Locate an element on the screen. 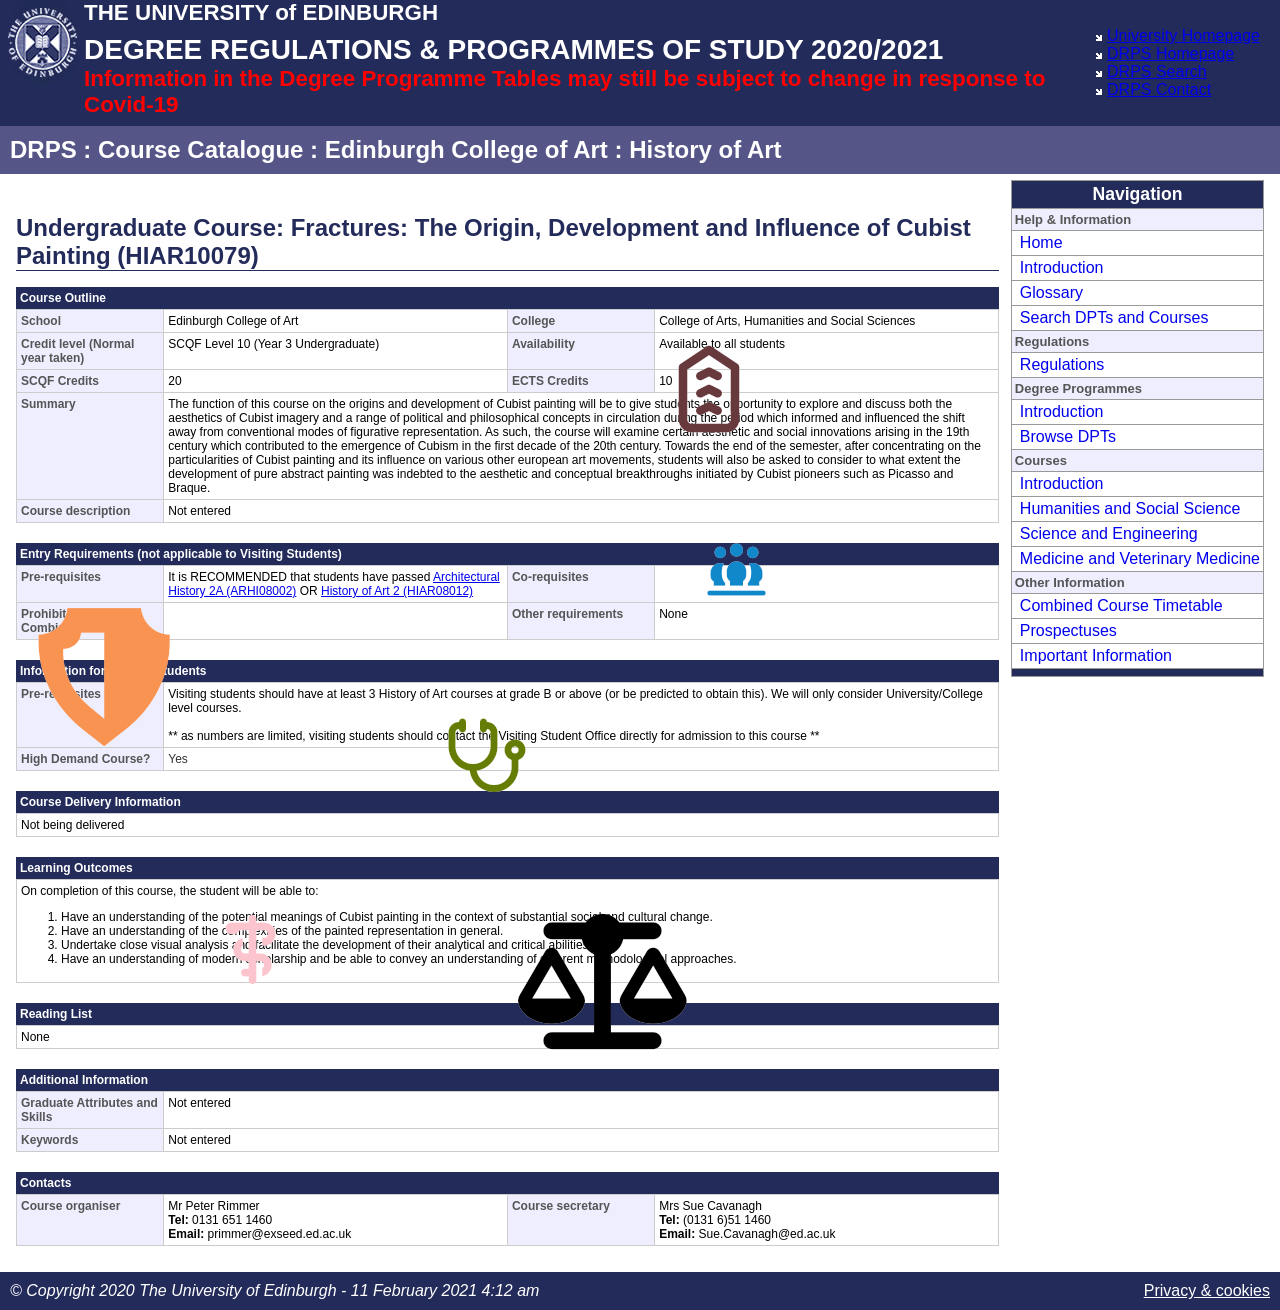  view military or user rank status is located at coordinates (709, 389).